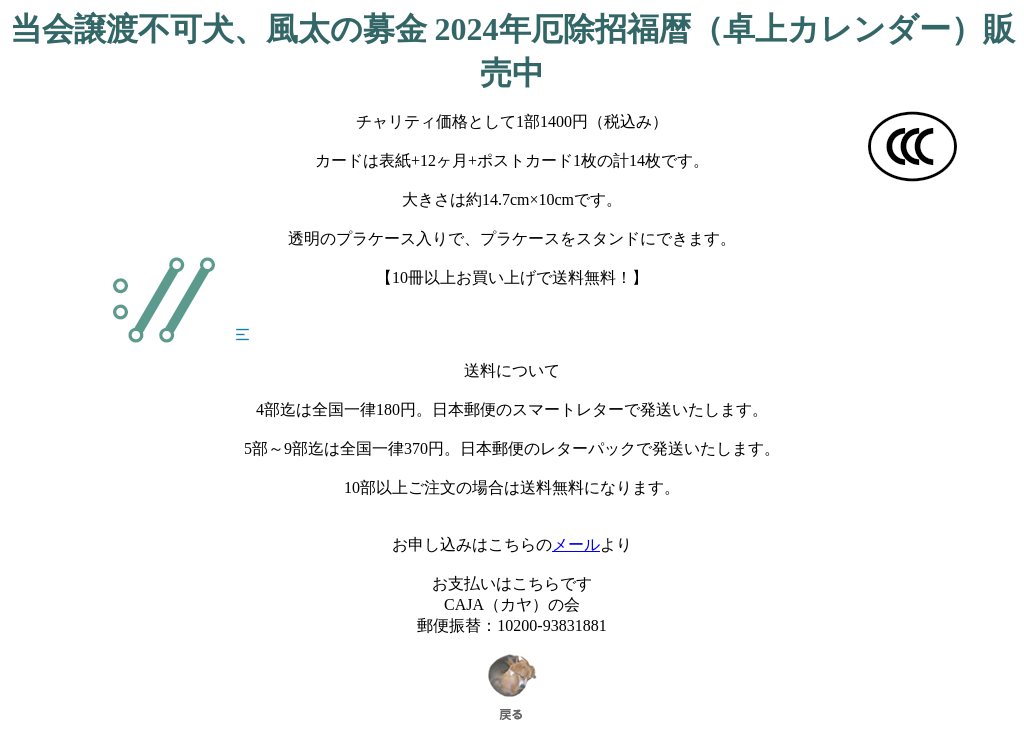  Describe the element at coordinates (912, 146) in the screenshot. I see `china compulsory certificate (CCC) mark indicating product compliance` at that location.